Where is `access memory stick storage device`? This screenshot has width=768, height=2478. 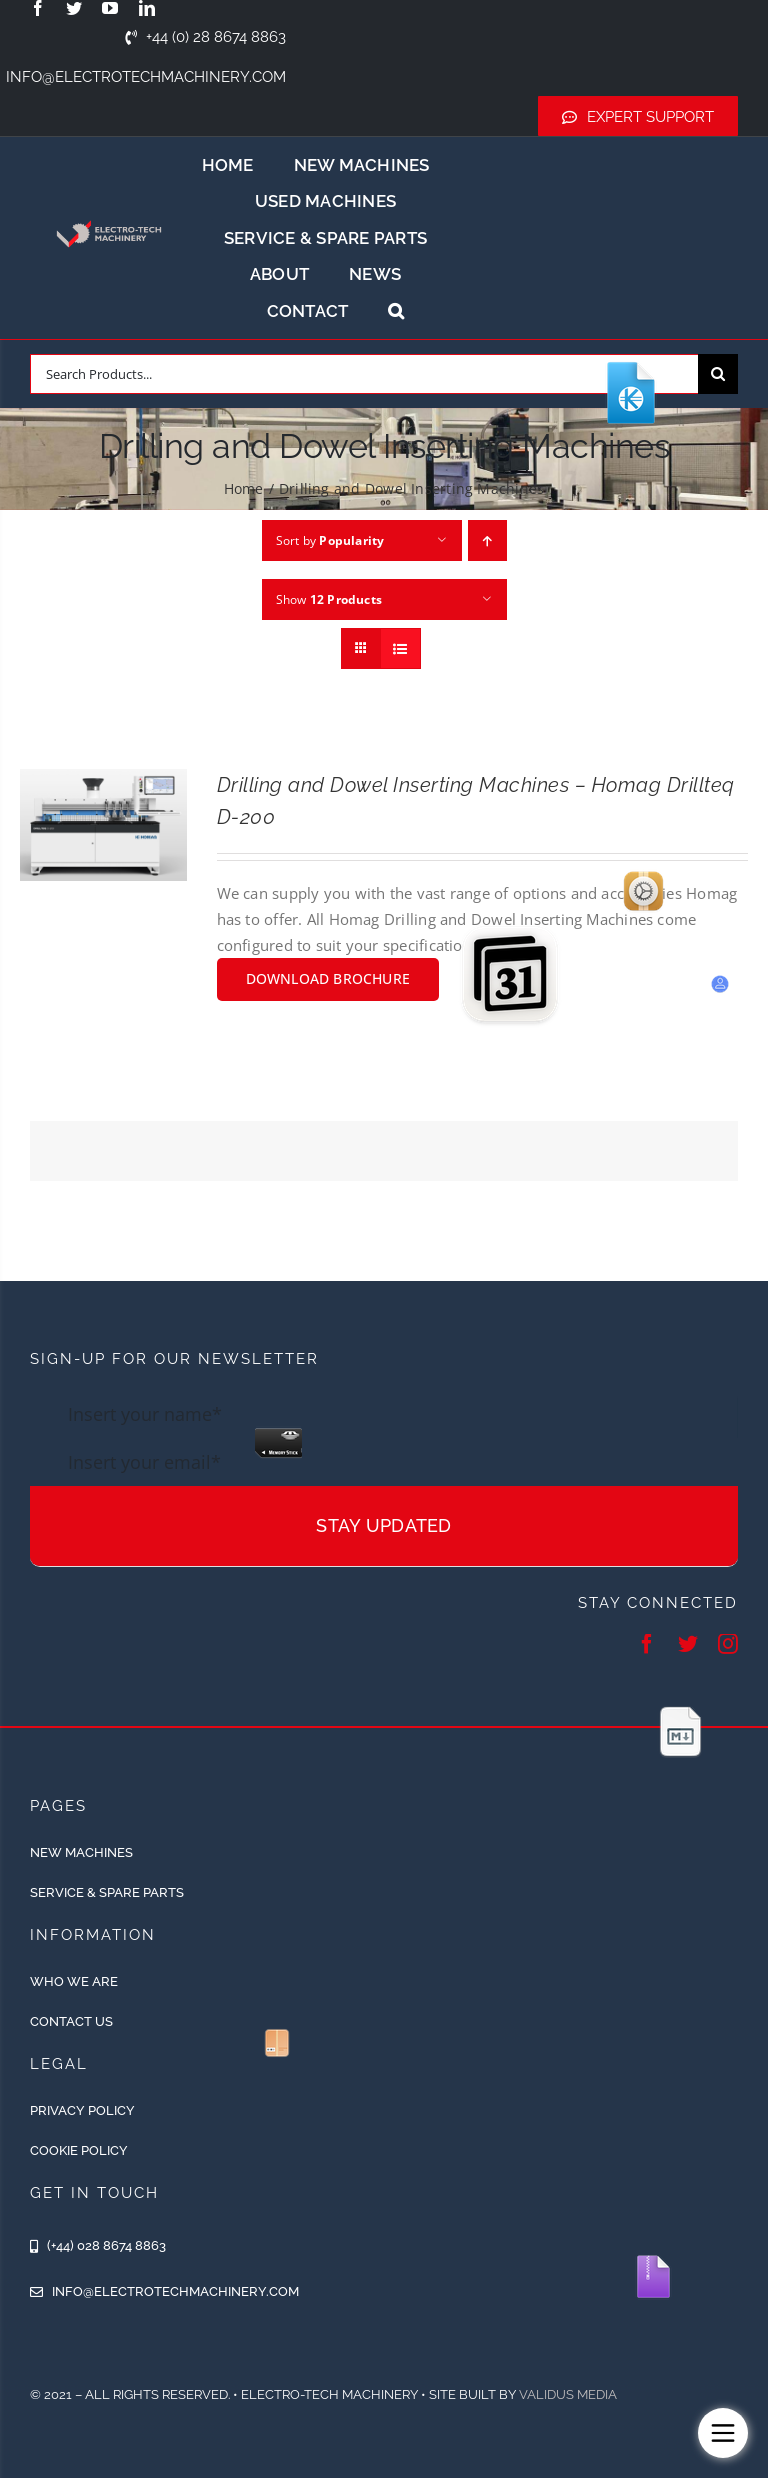
access memory stick storage device is located at coordinates (278, 1443).